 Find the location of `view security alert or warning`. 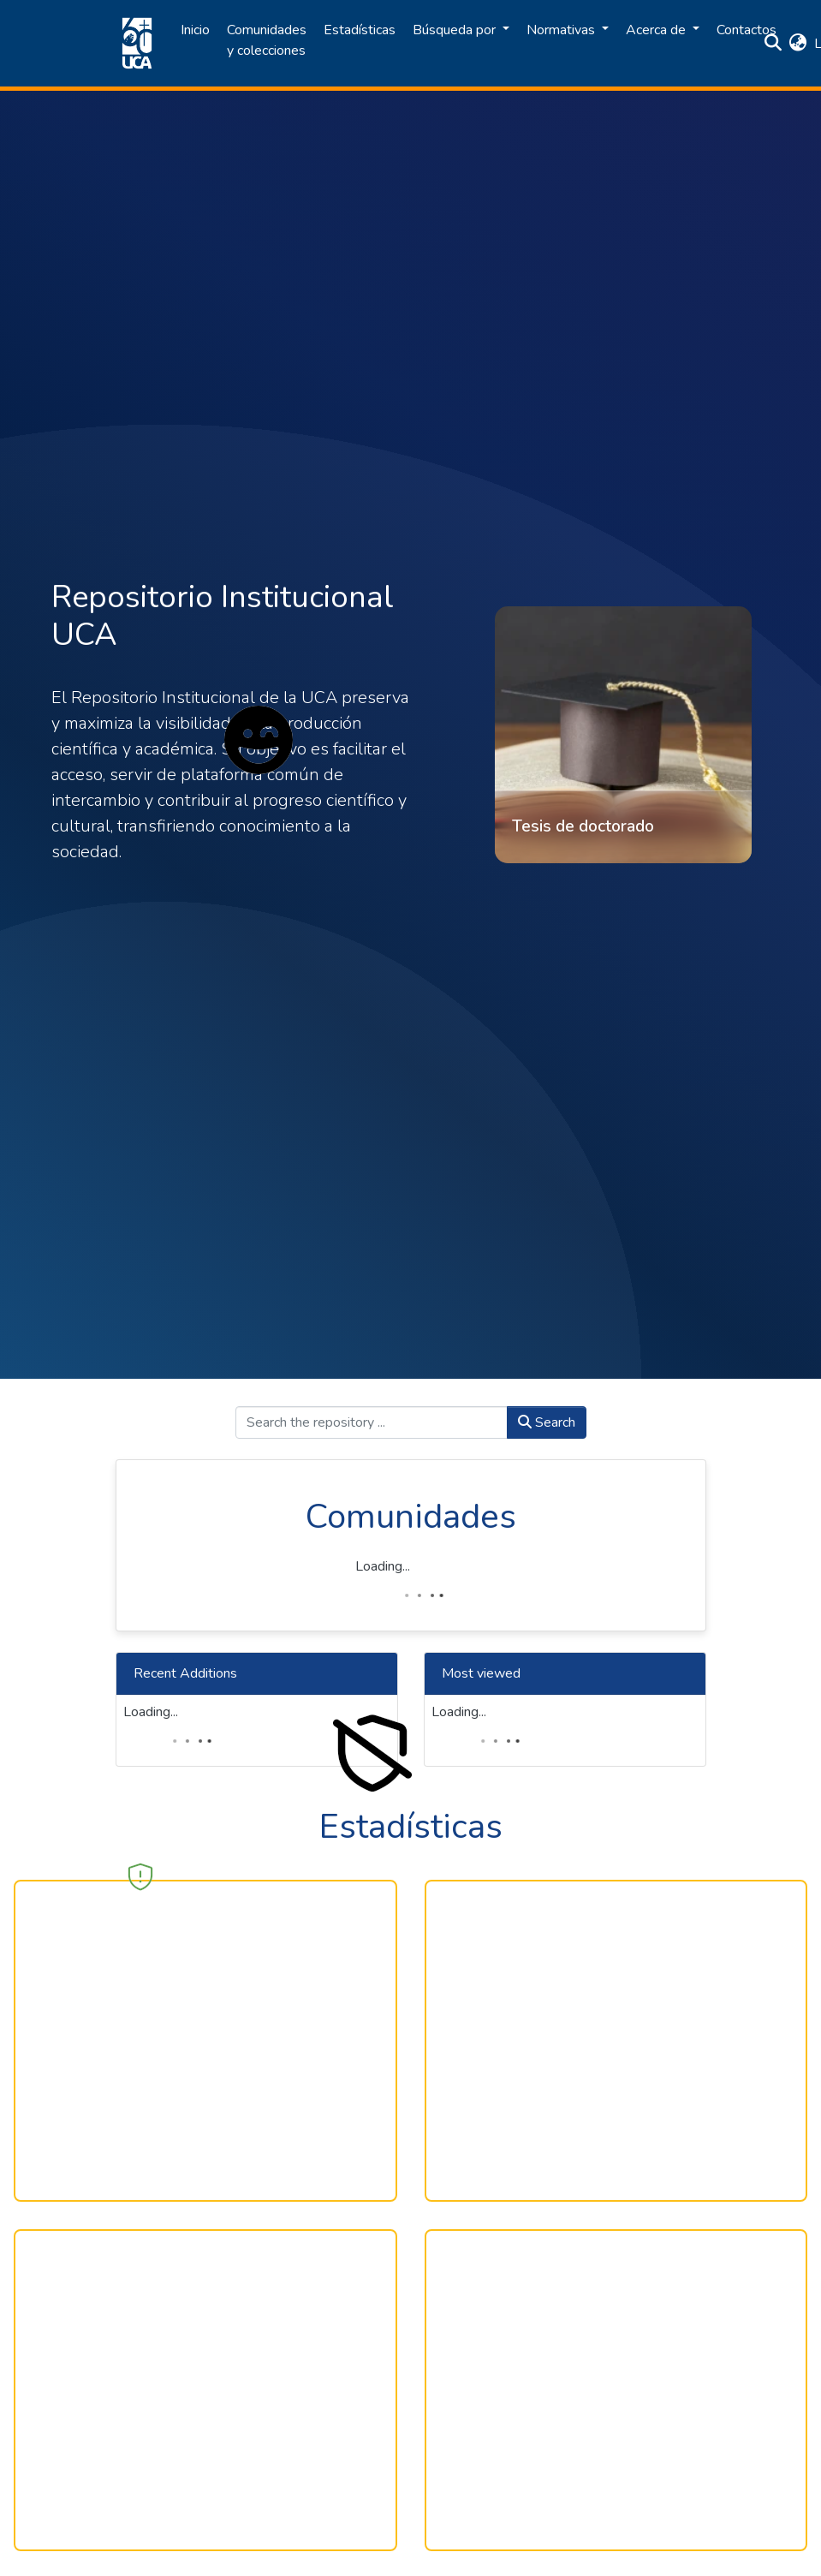

view security alert or warning is located at coordinates (140, 1877).